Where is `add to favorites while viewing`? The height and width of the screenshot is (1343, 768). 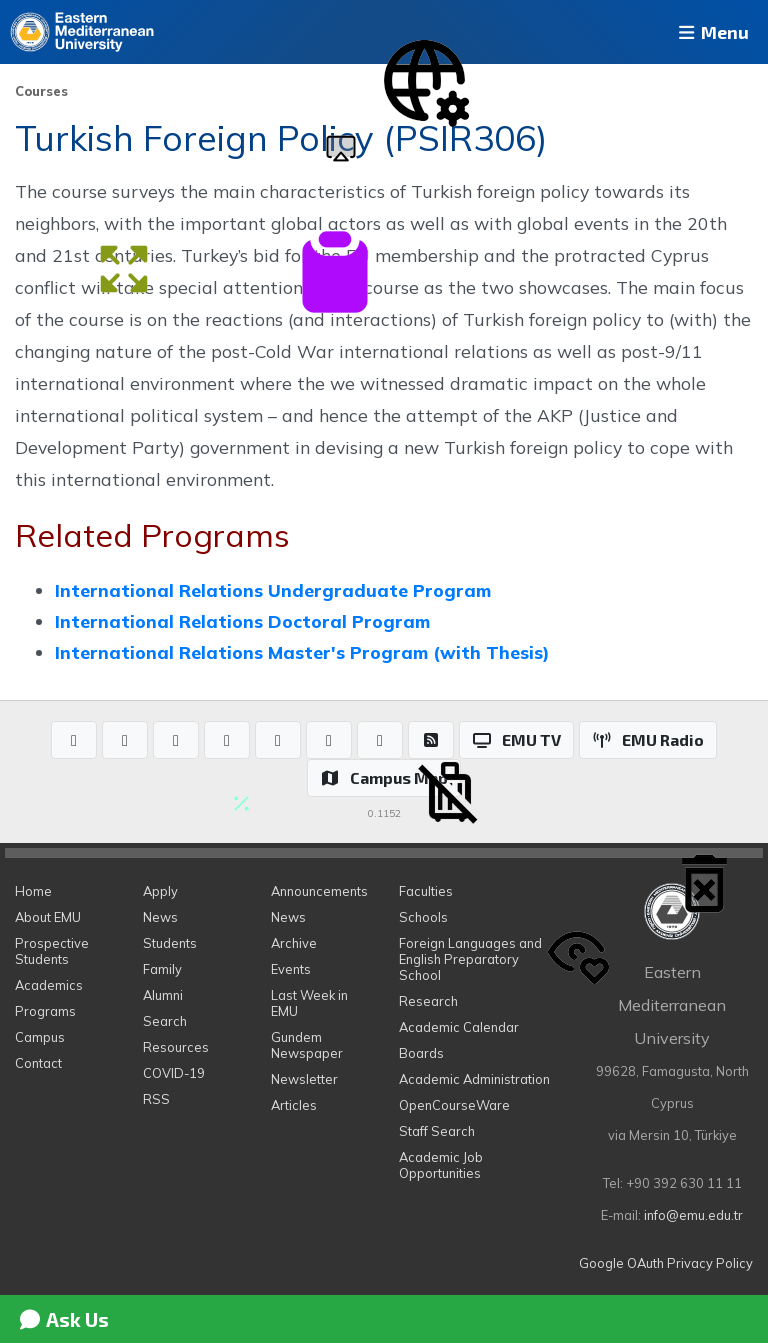
add to favorites while viewing is located at coordinates (577, 952).